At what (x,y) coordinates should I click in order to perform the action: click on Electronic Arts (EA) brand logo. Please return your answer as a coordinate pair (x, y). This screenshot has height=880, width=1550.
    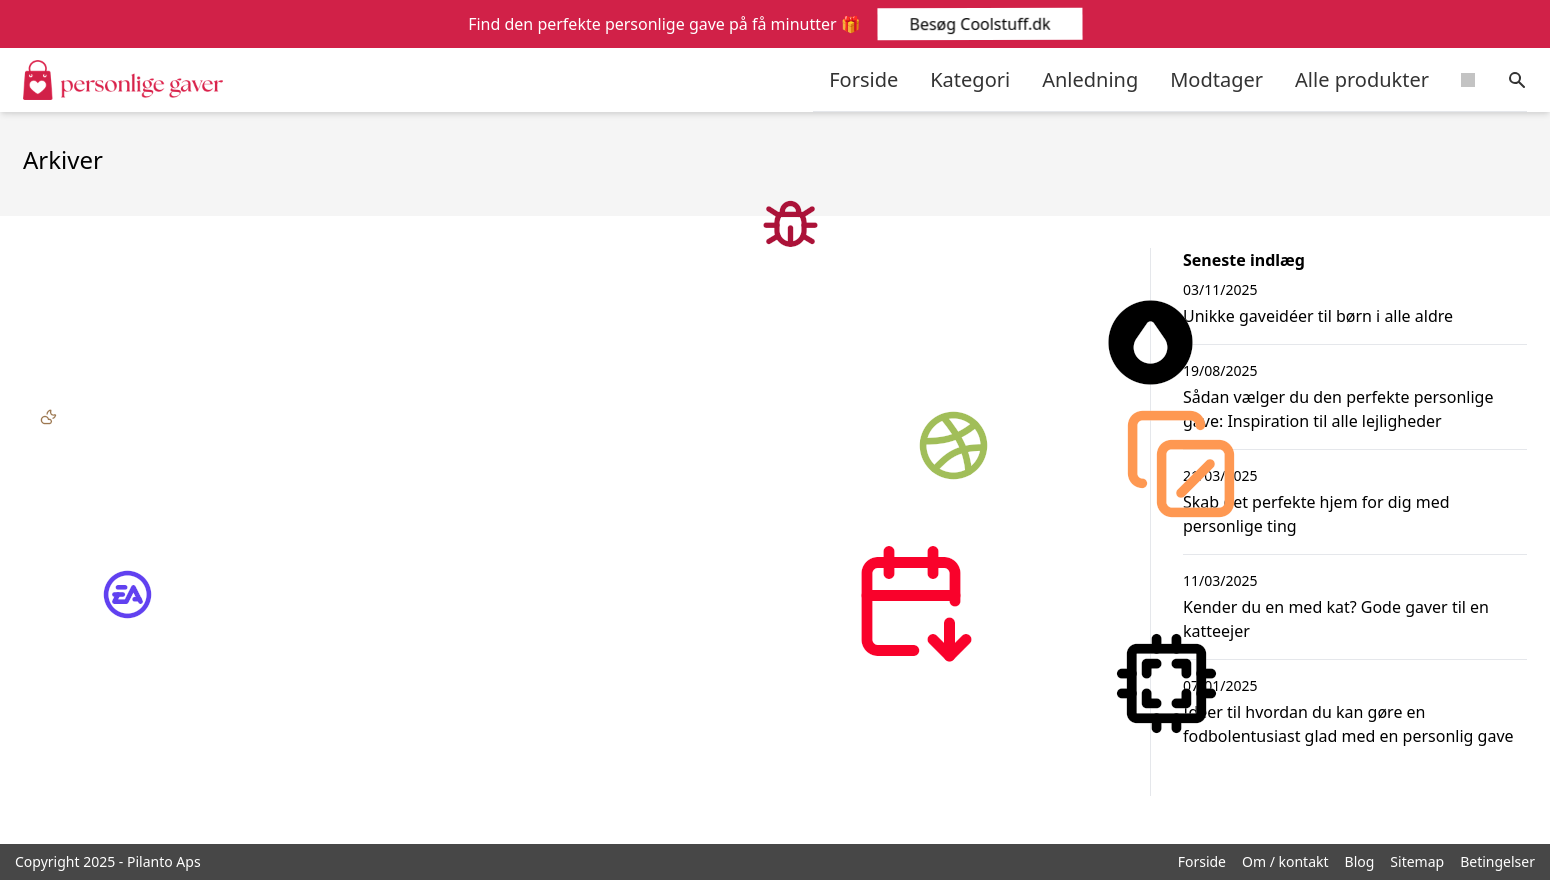
    Looking at the image, I should click on (127, 594).